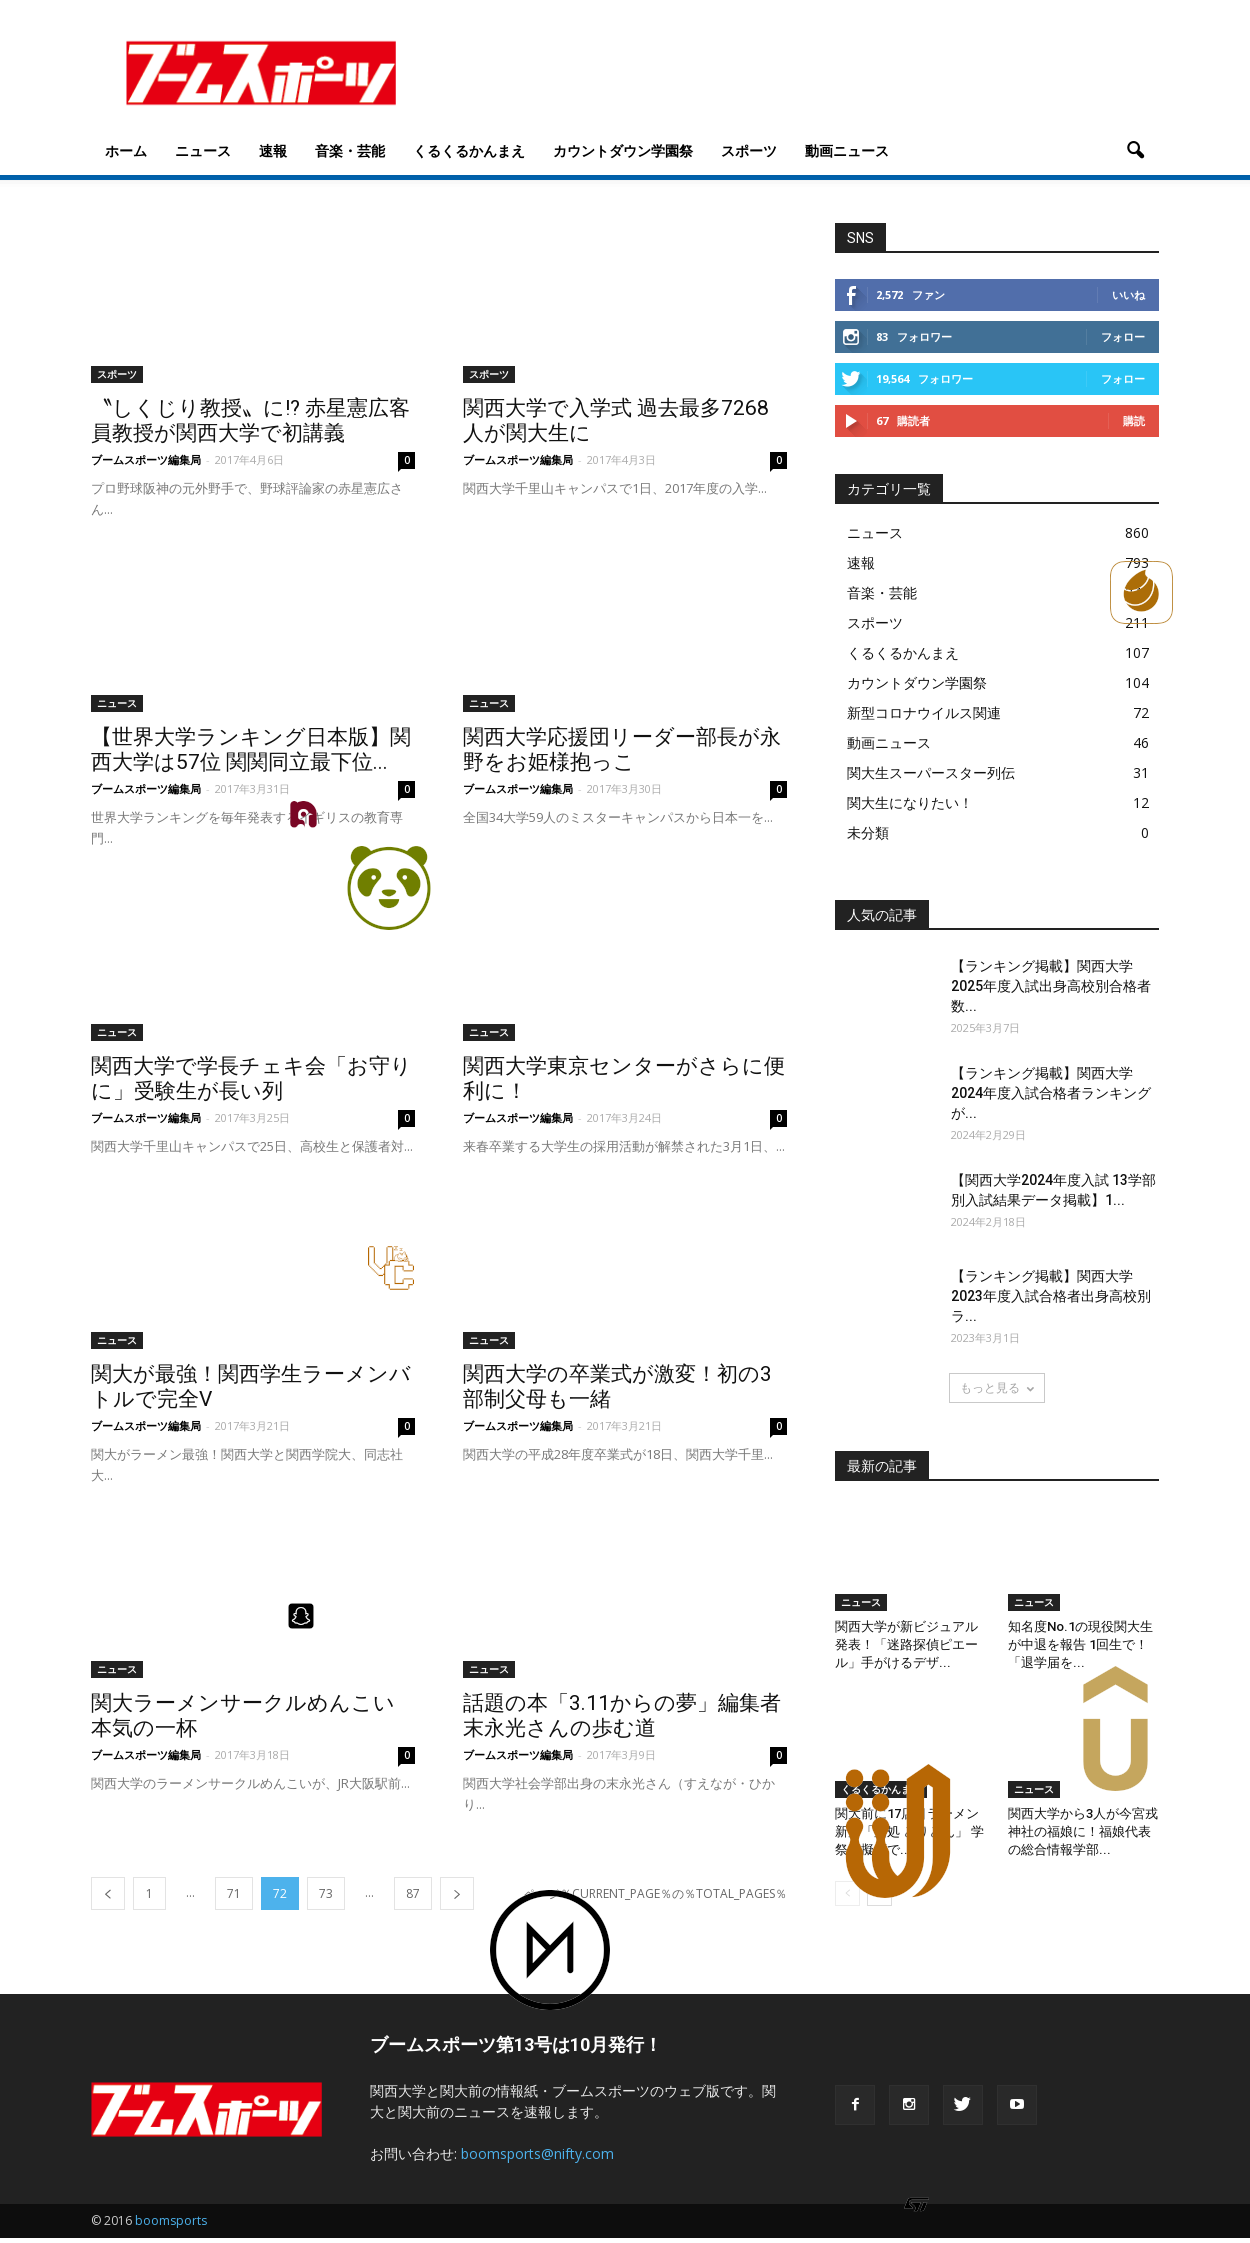 Image resolution: width=1250 pixels, height=2243 pixels. What do you see at coordinates (391, 1268) in the screenshot?
I see `open vencord discord client mod settings` at bounding box center [391, 1268].